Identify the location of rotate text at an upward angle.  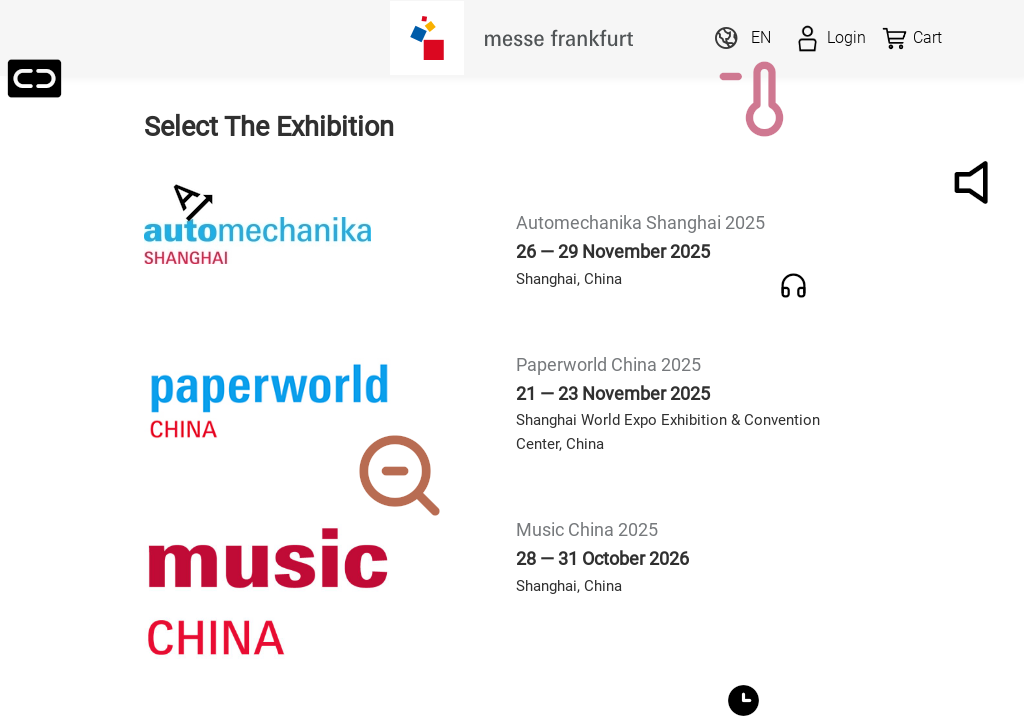
(192, 201).